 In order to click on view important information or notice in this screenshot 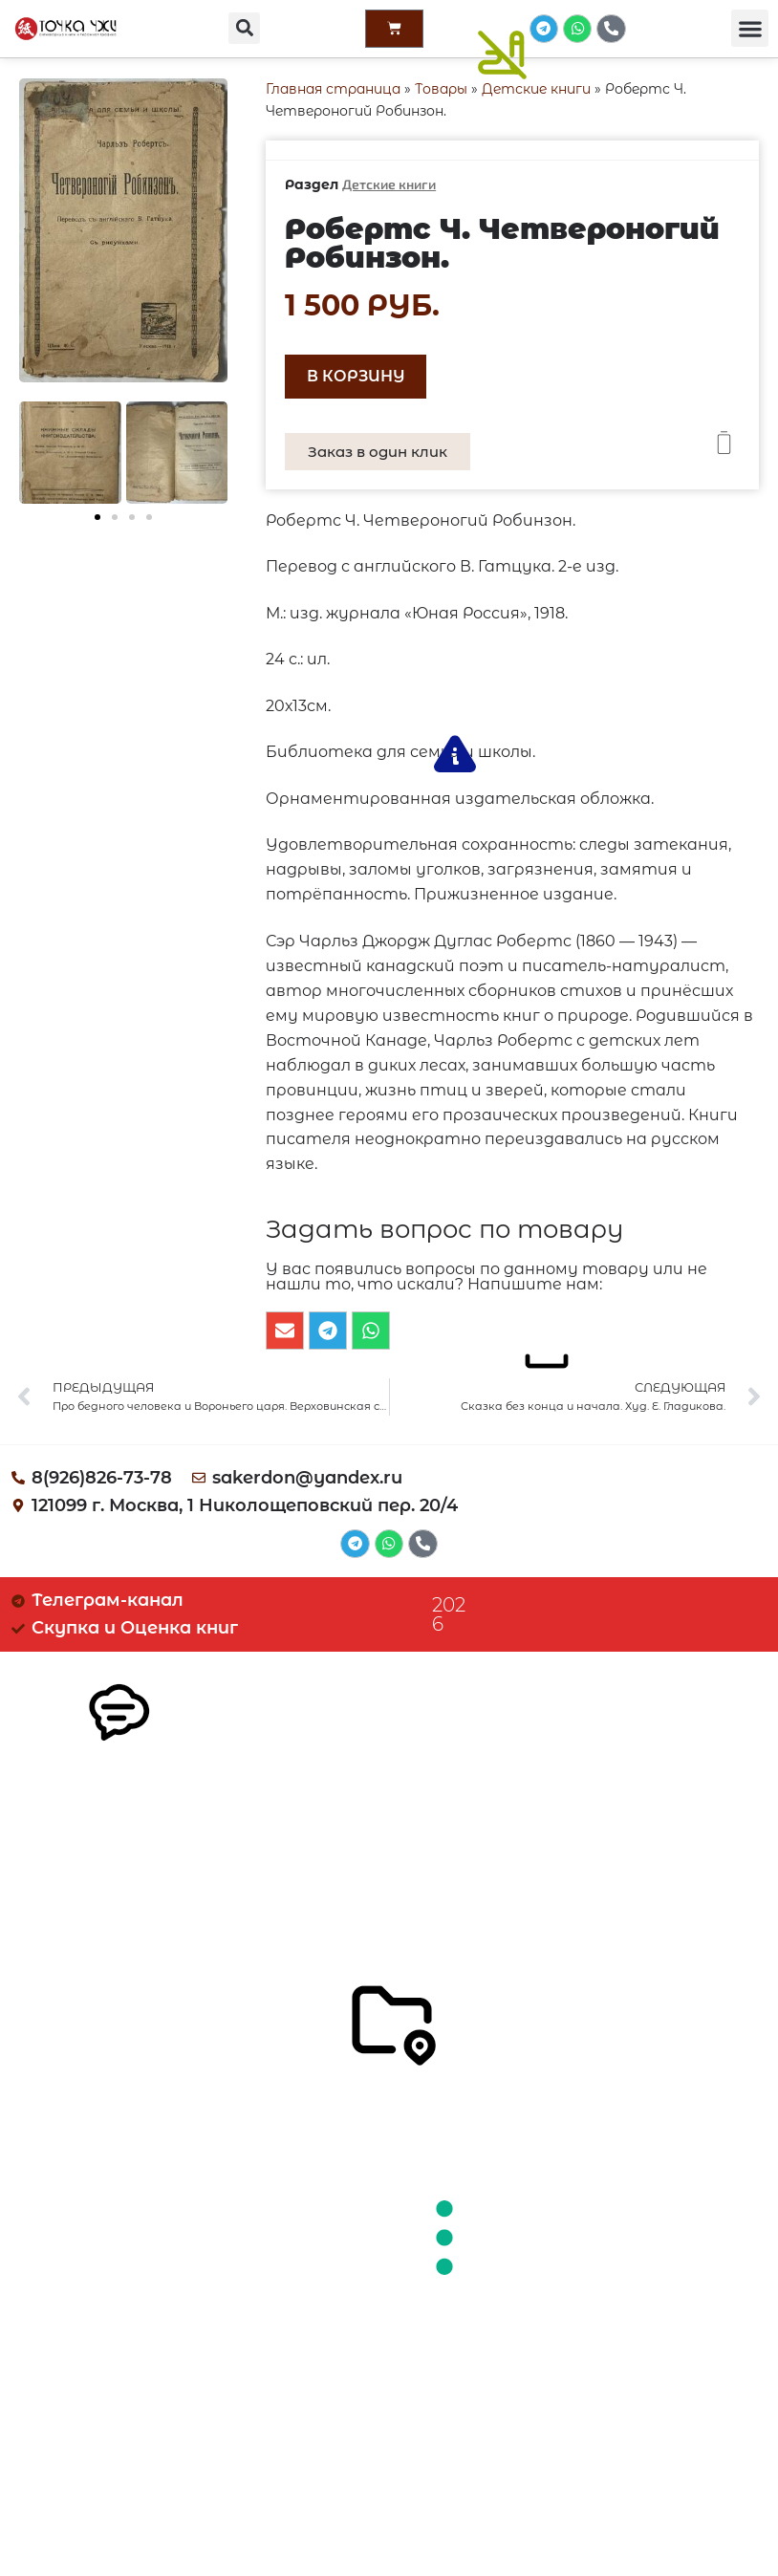, I will do `click(455, 755)`.